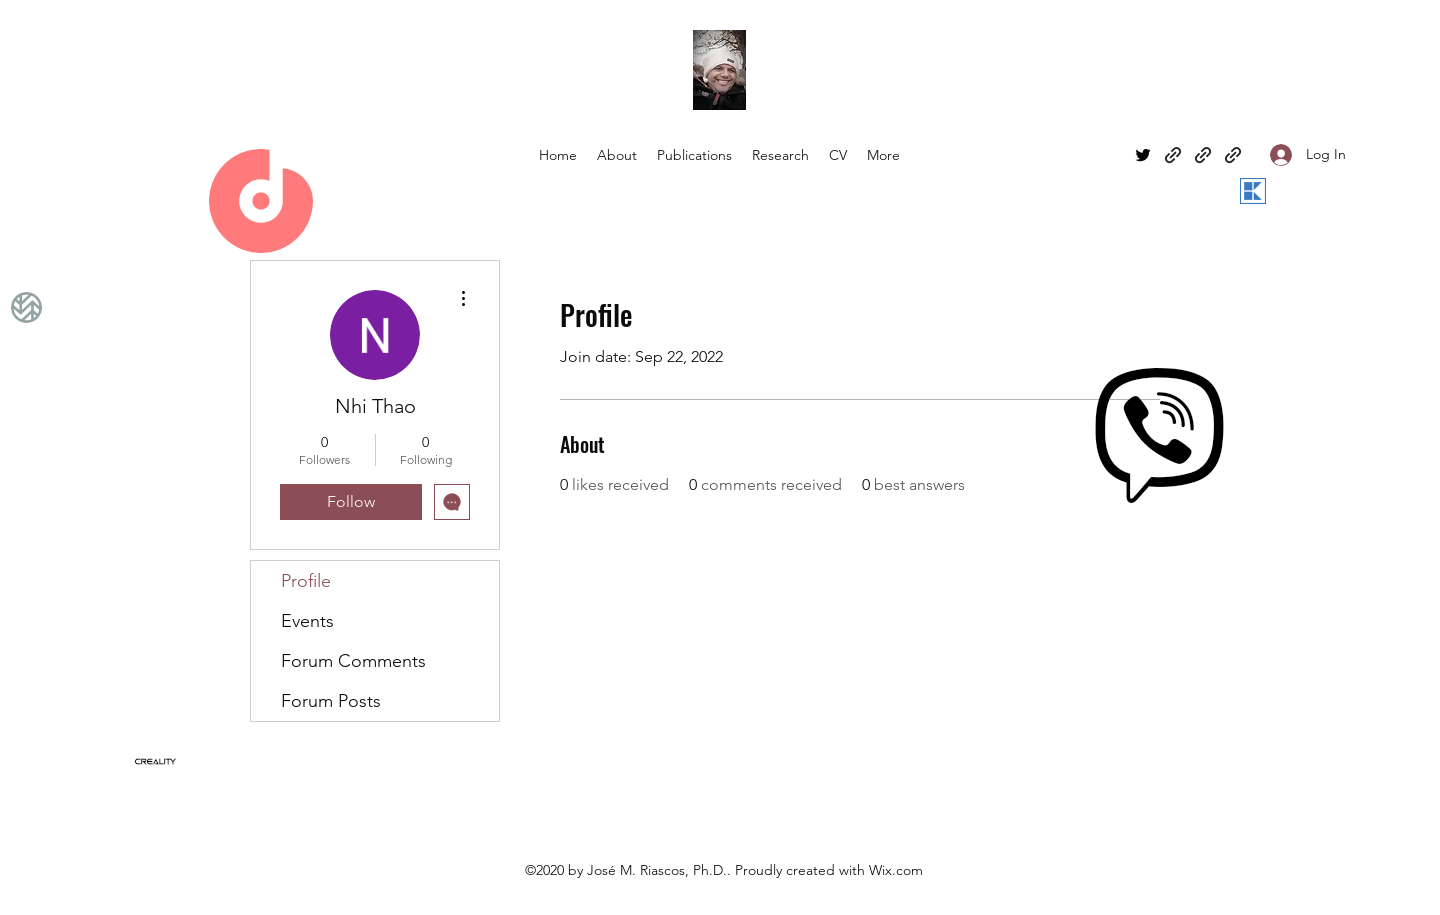 This screenshot has height=915, width=1440. I want to click on wasabi cloud storage service logo, so click(26, 307).